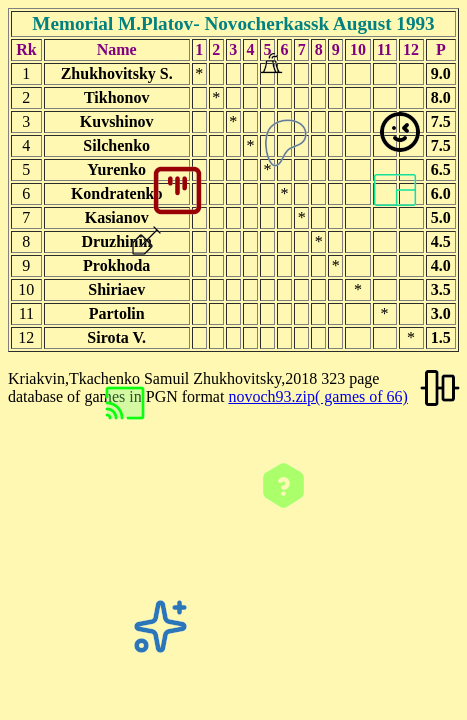  What do you see at coordinates (440, 388) in the screenshot?
I see `align selected objects to vertical center` at bounding box center [440, 388].